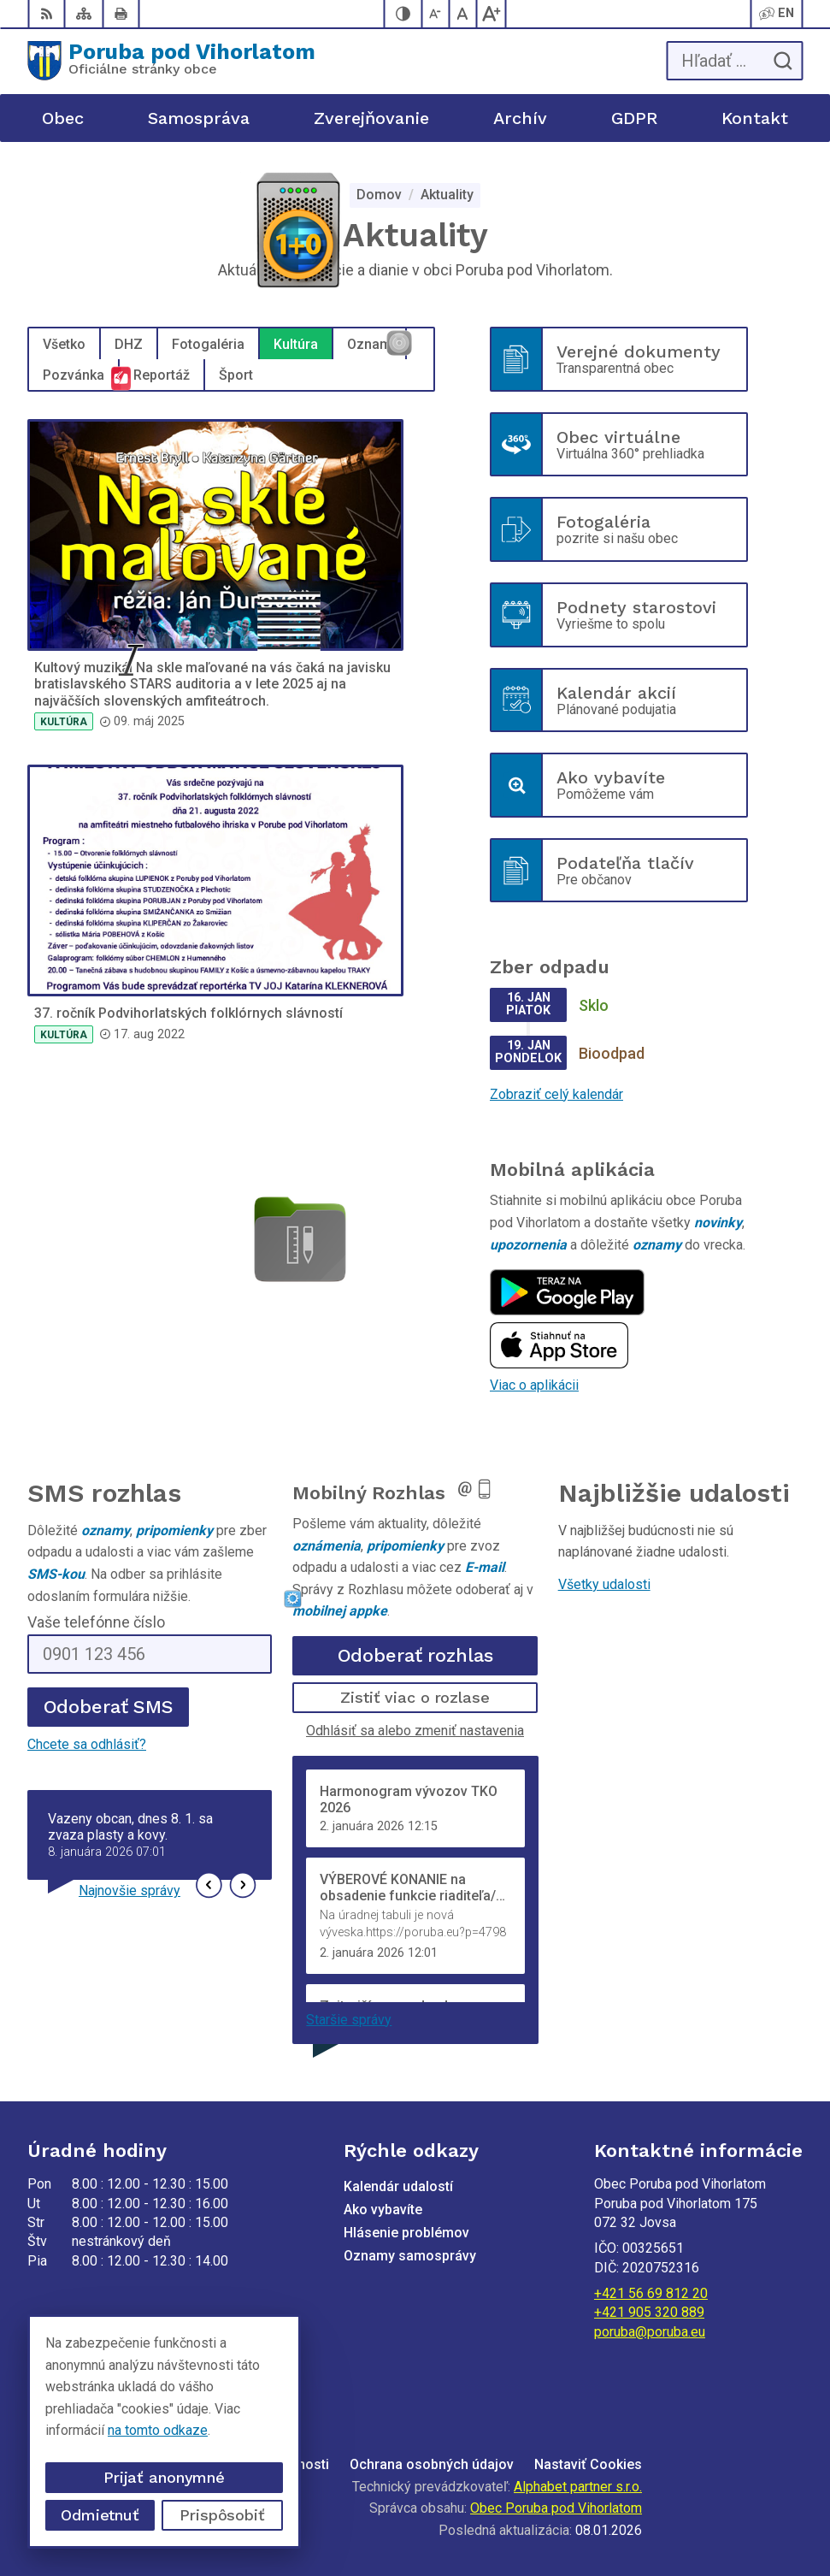  Describe the element at coordinates (131, 660) in the screenshot. I see `apply italic formatting to selected text` at that location.